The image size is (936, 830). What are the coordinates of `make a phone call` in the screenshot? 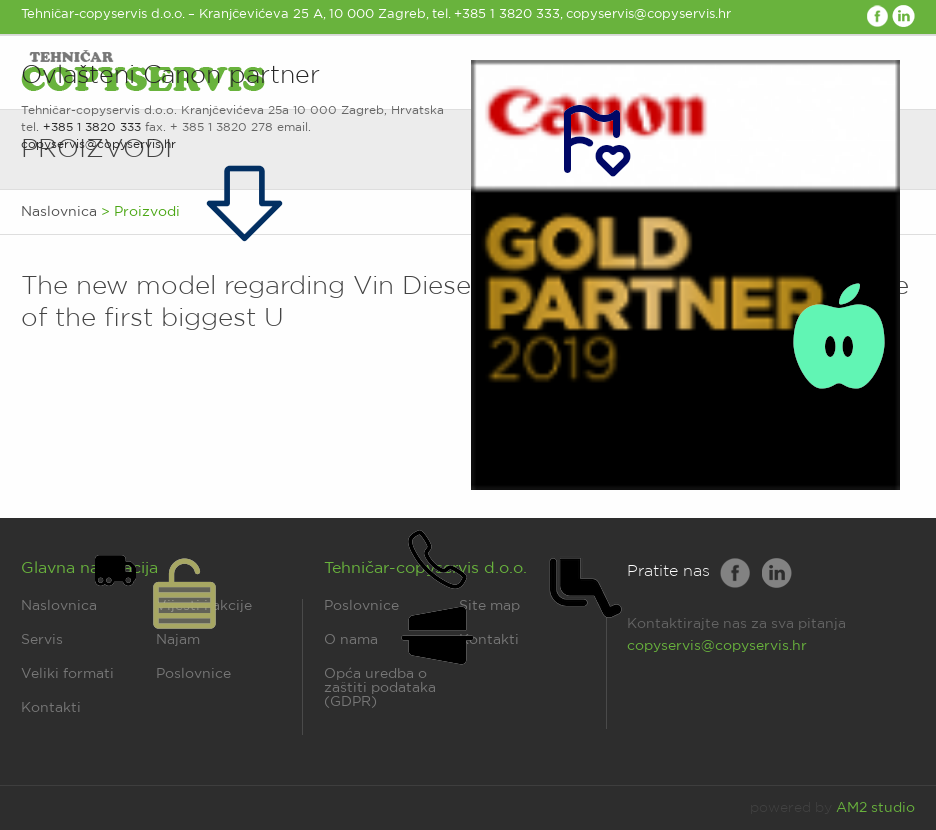 It's located at (437, 559).